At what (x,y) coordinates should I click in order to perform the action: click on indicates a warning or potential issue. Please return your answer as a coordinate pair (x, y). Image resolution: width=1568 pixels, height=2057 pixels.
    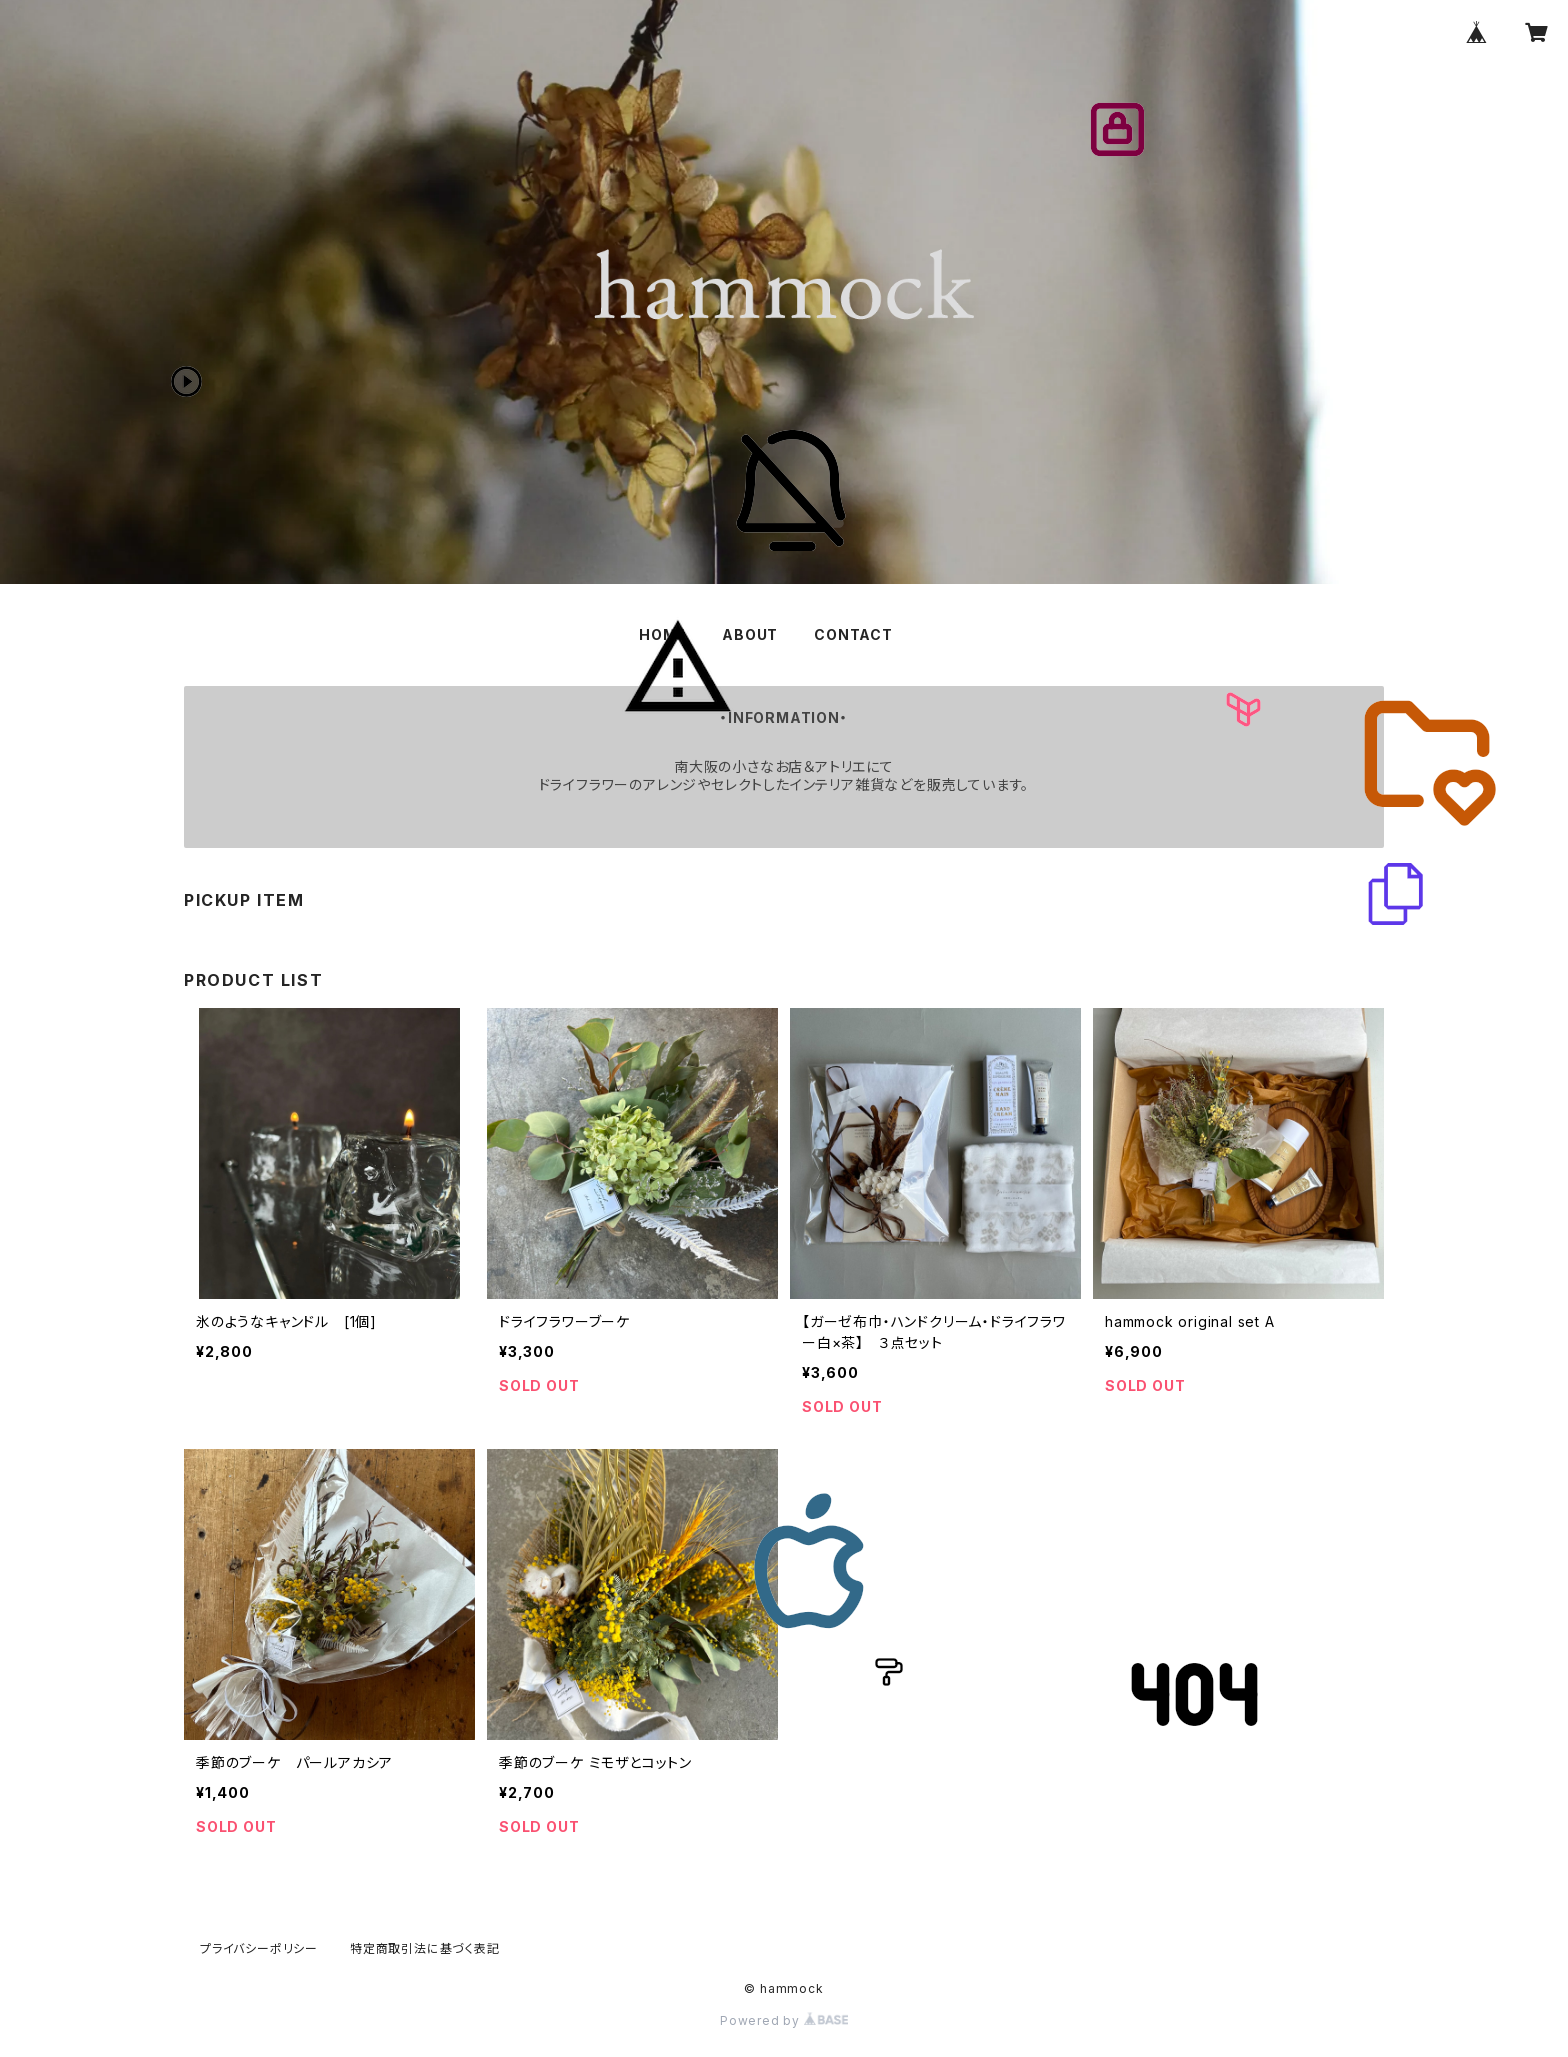
    Looking at the image, I should click on (678, 668).